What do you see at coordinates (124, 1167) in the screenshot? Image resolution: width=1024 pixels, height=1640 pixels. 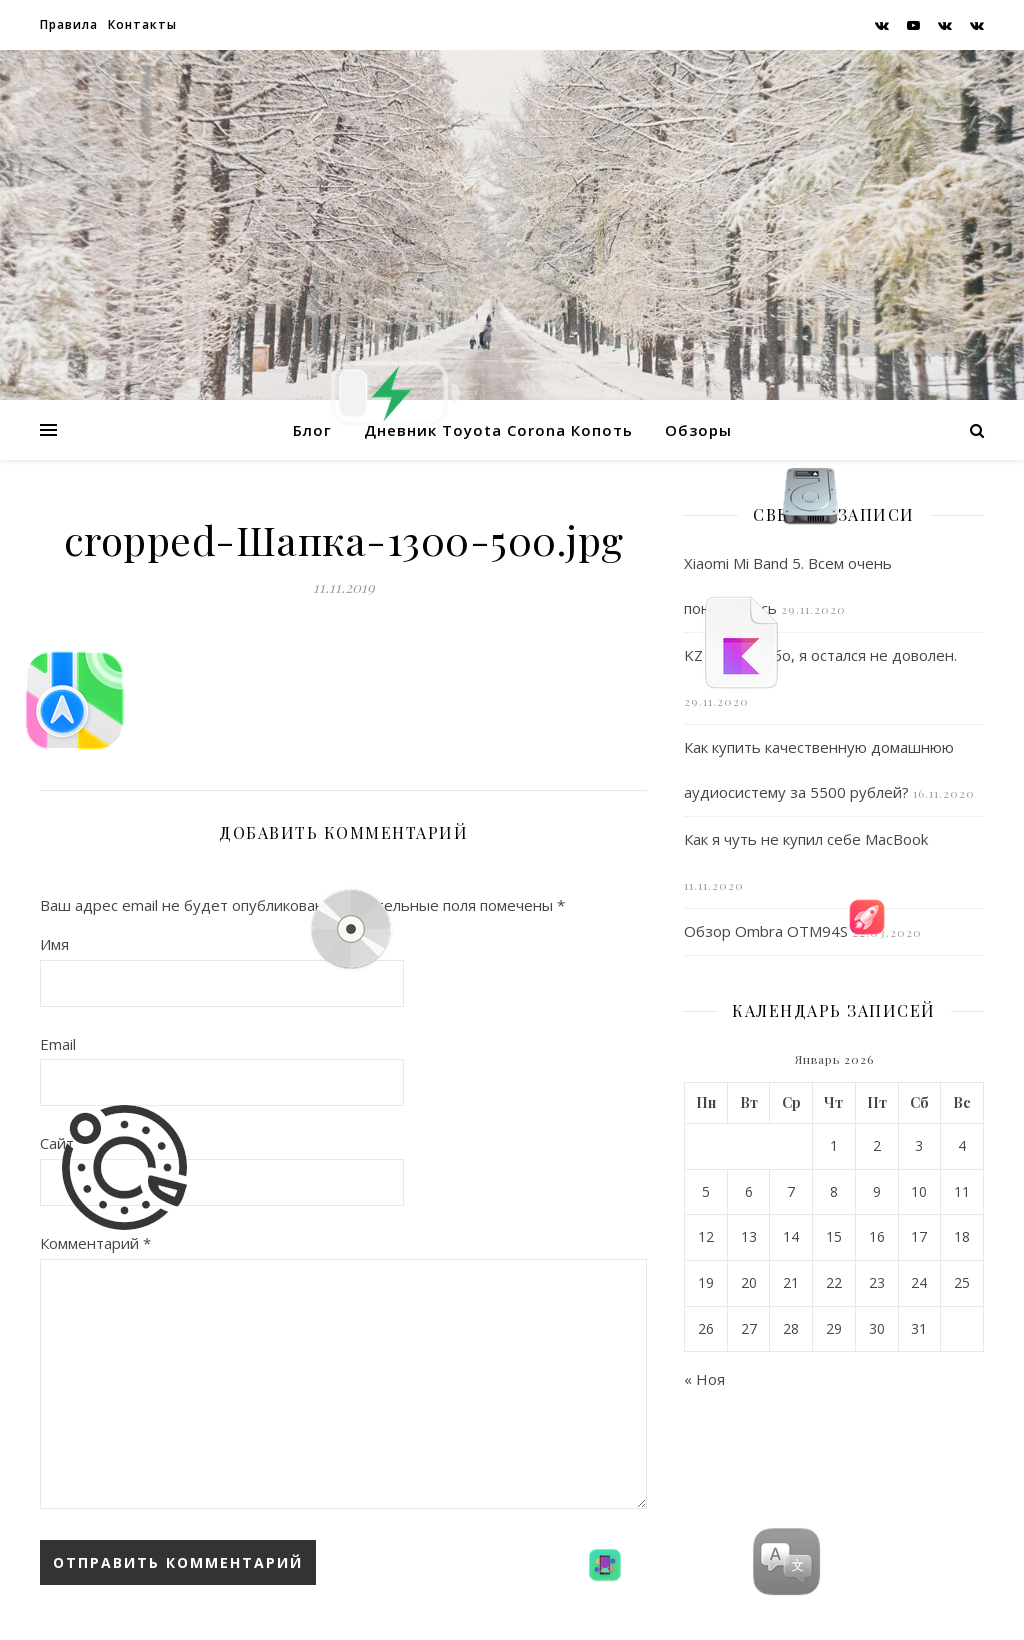 I see `open revolt chat application` at bounding box center [124, 1167].